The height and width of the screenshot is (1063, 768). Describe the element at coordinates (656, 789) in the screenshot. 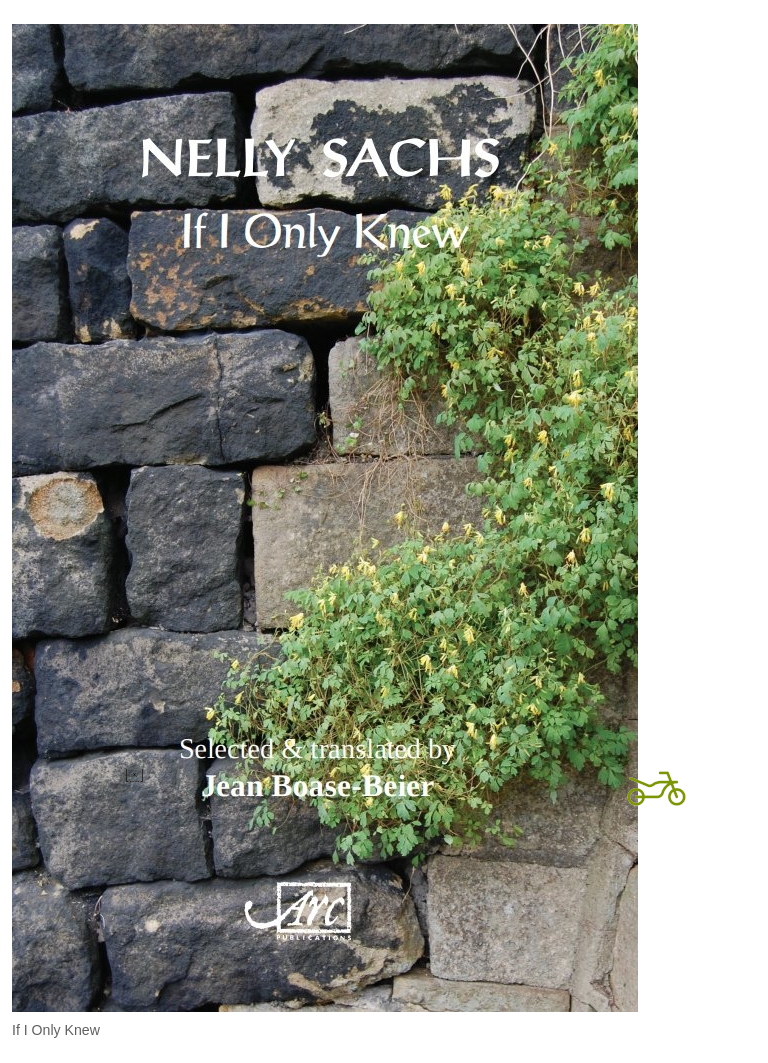

I see `select motorcycle as vehicle type` at that location.